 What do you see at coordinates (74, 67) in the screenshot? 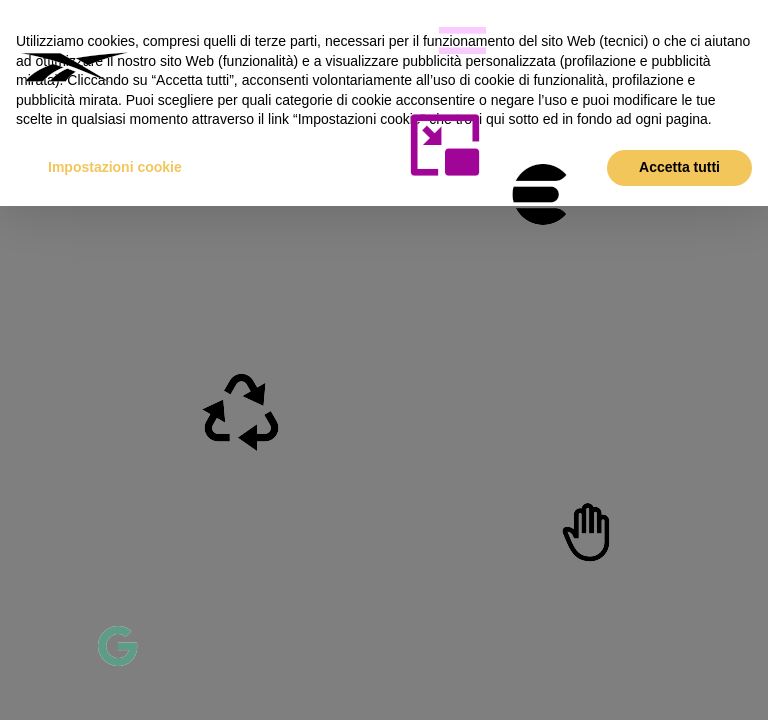
I see `visit the Reebok website or app` at bounding box center [74, 67].